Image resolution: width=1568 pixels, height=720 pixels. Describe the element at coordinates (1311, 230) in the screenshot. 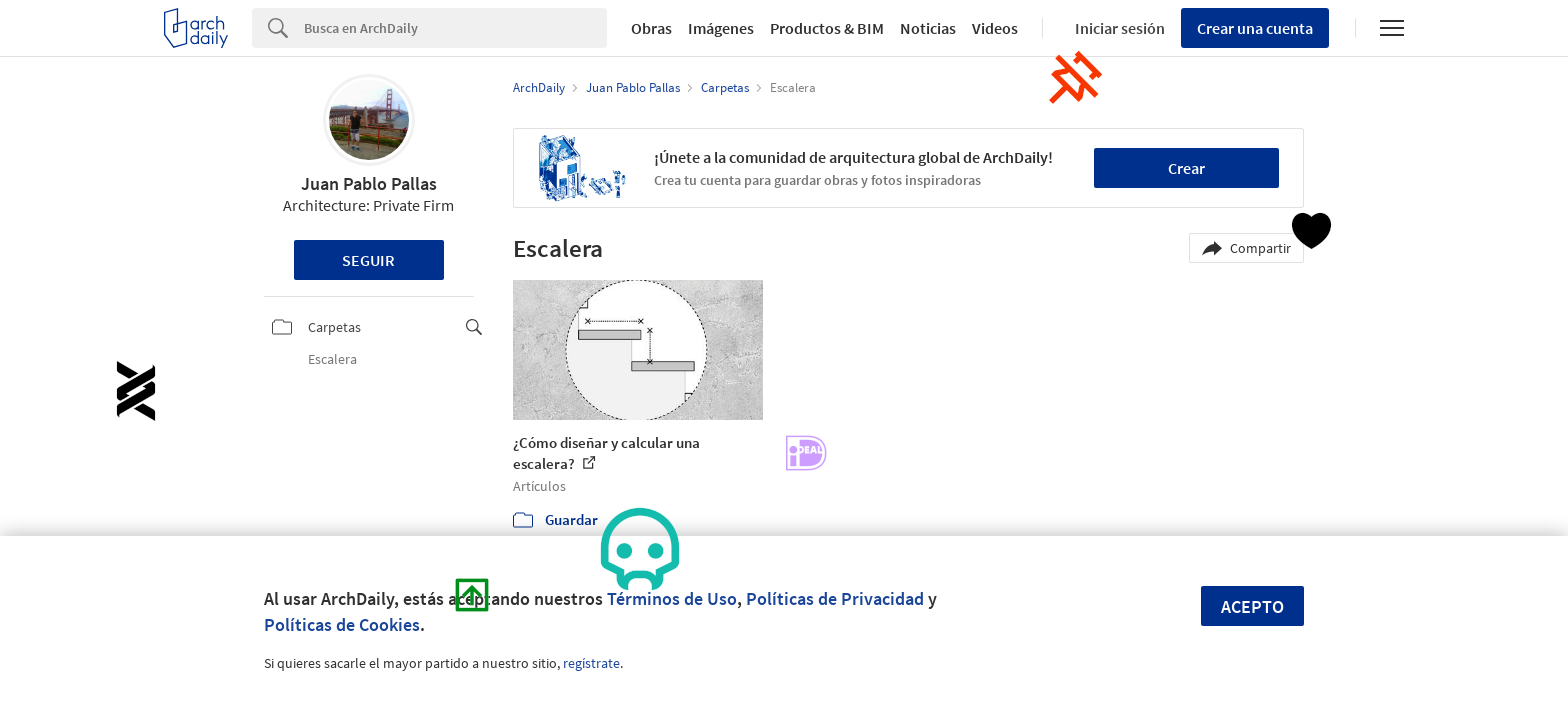

I see `add to favorites` at that location.